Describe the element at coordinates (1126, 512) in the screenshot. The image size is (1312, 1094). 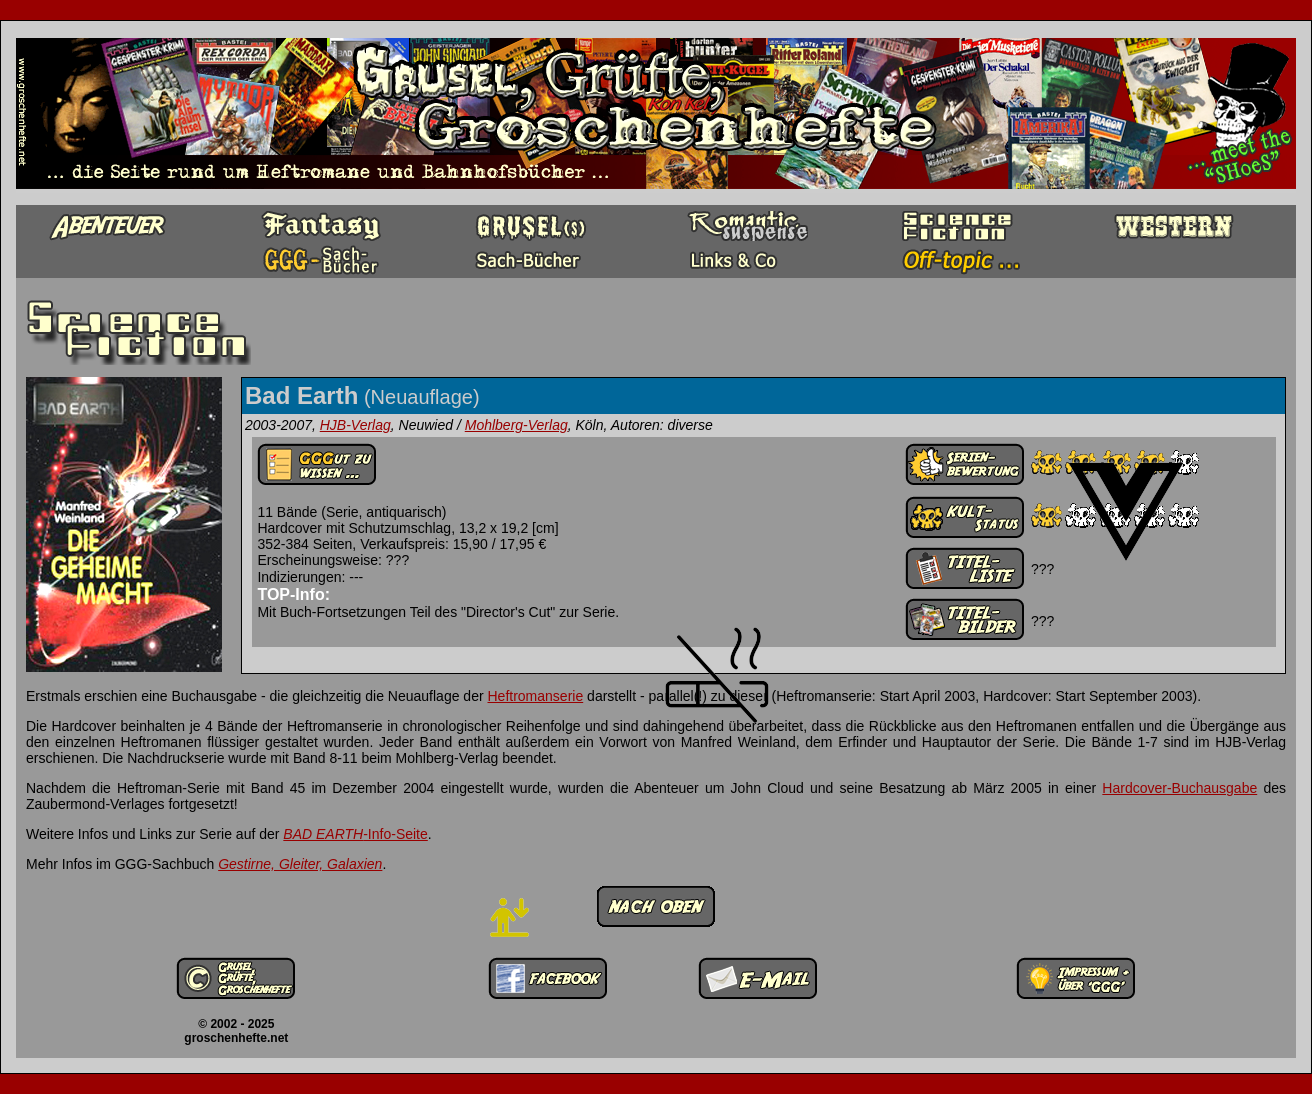
I see `Vue.js framework logo` at that location.